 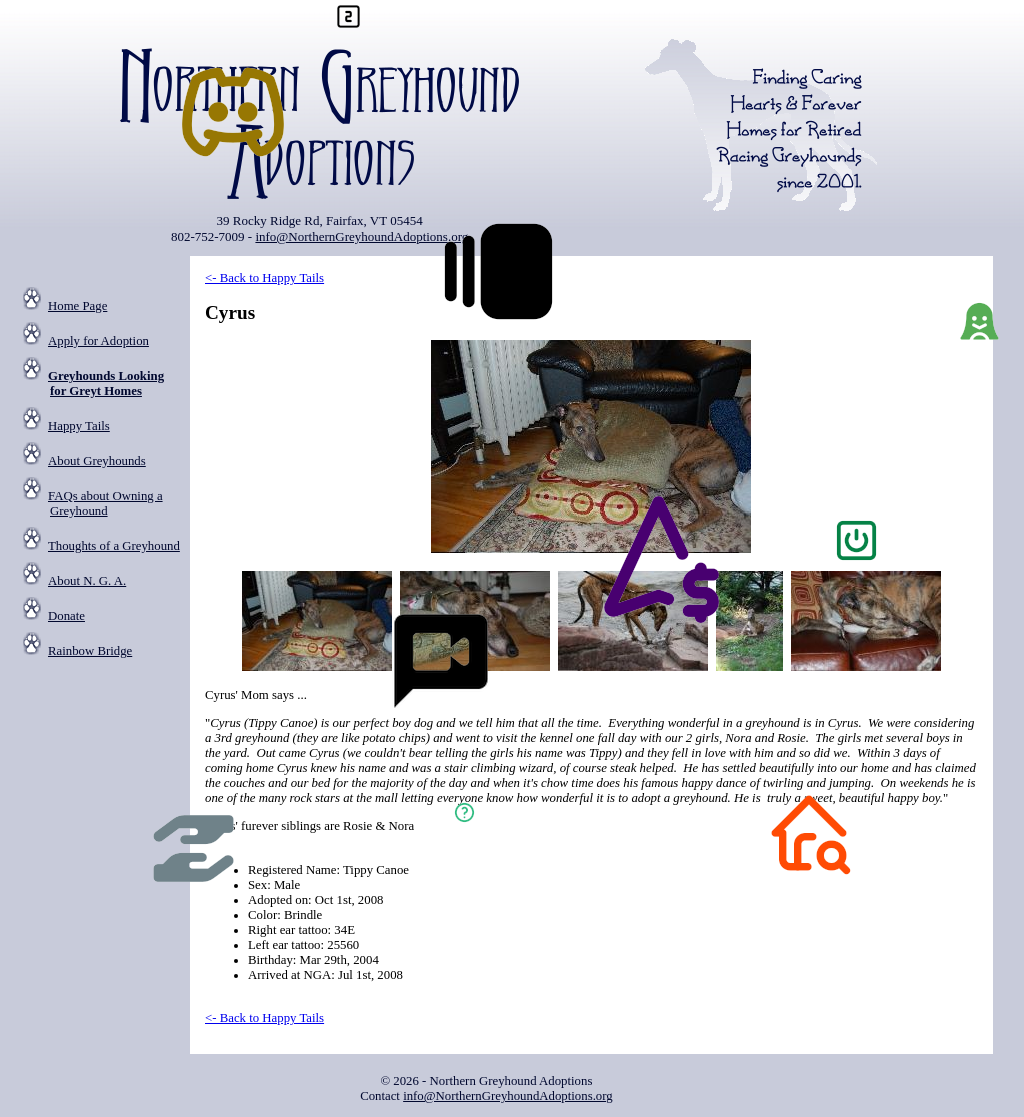 I want to click on start a video chat, so click(x=441, y=661).